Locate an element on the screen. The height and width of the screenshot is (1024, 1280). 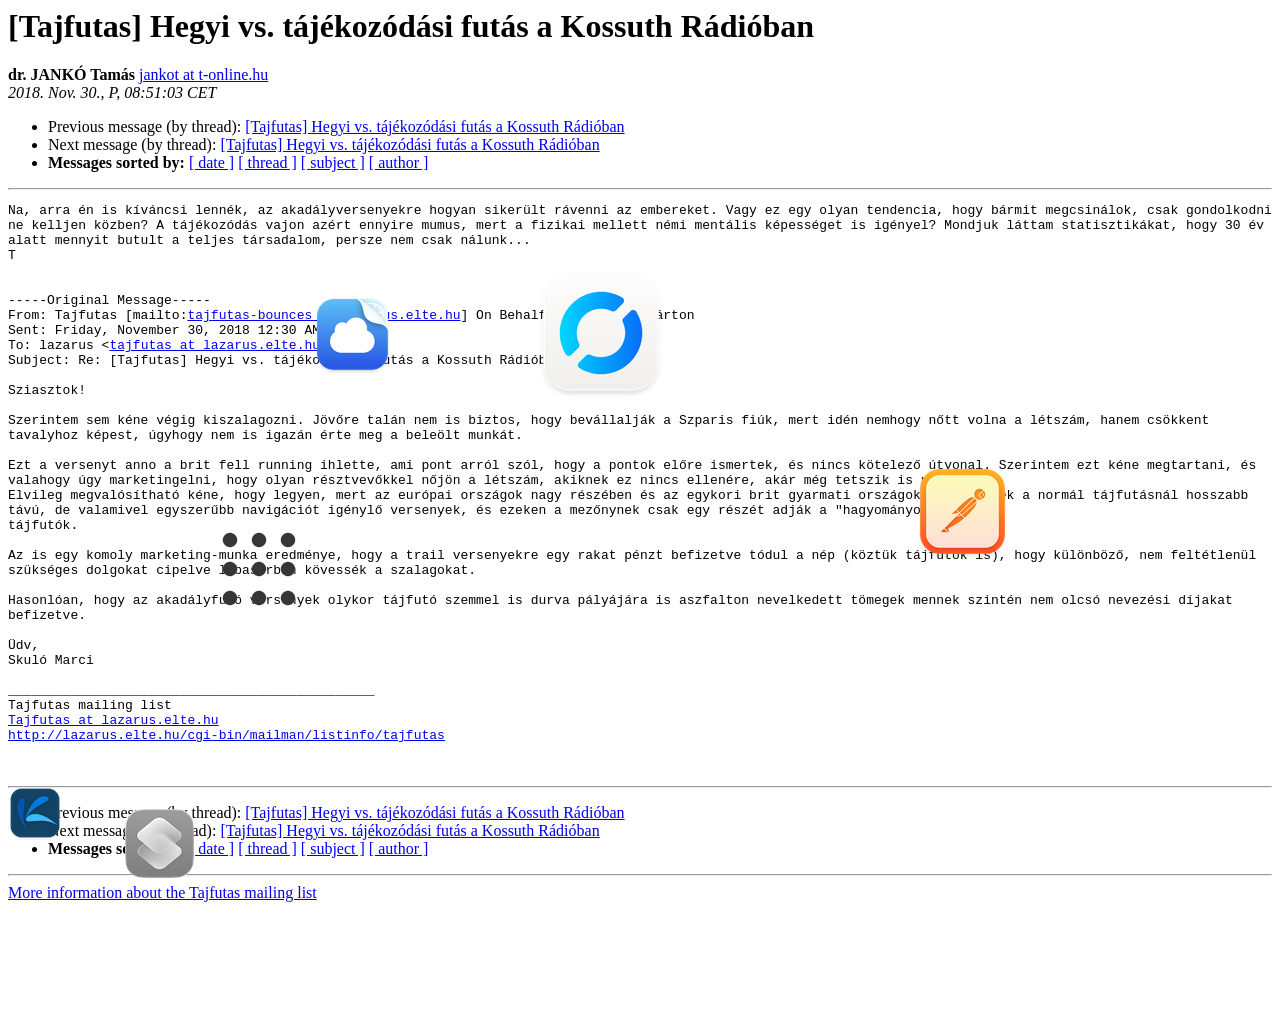
manage web apps and progressive web applications is located at coordinates (352, 334).